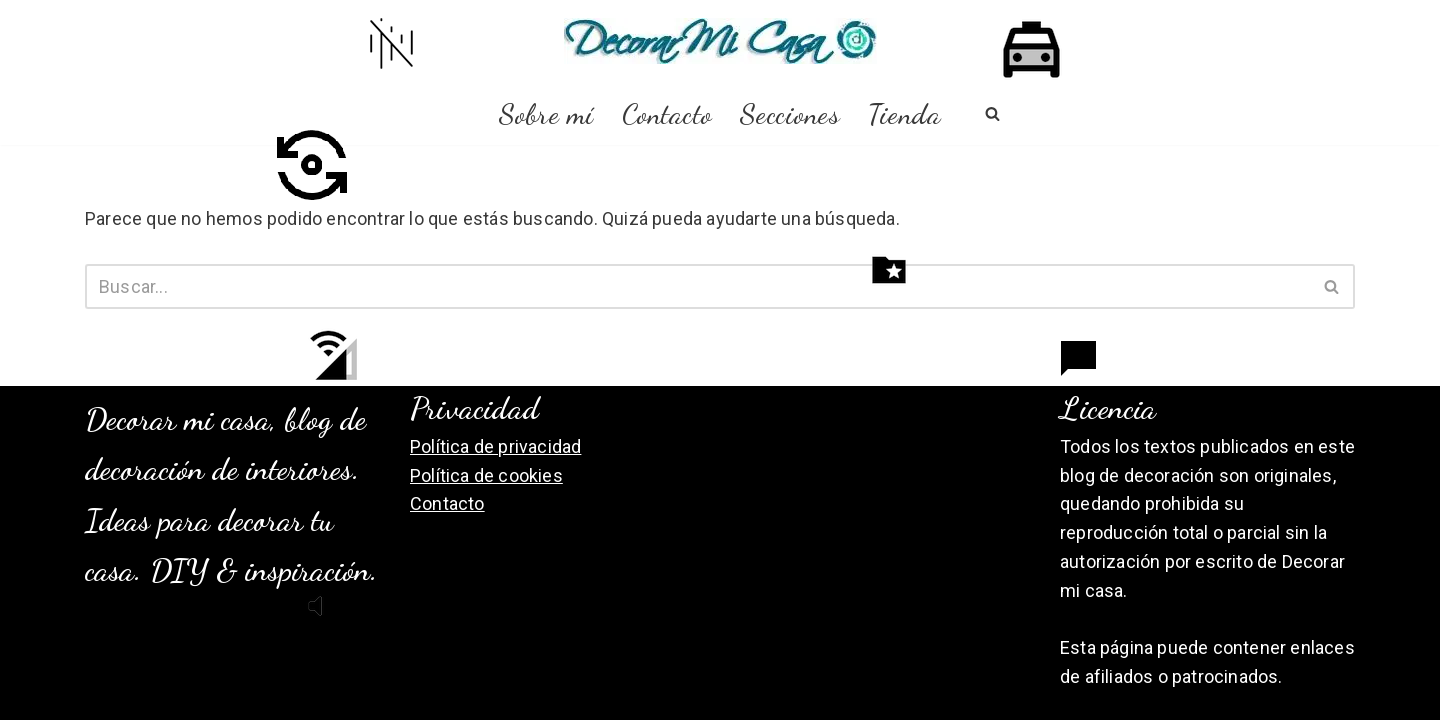 Image resolution: width=1440 pixels, height=720 pixels. What do you see at coordinates (1078, 358) in the screenshot?
I see `open a chat or messaging feature` at bounding box center [1078, 358].